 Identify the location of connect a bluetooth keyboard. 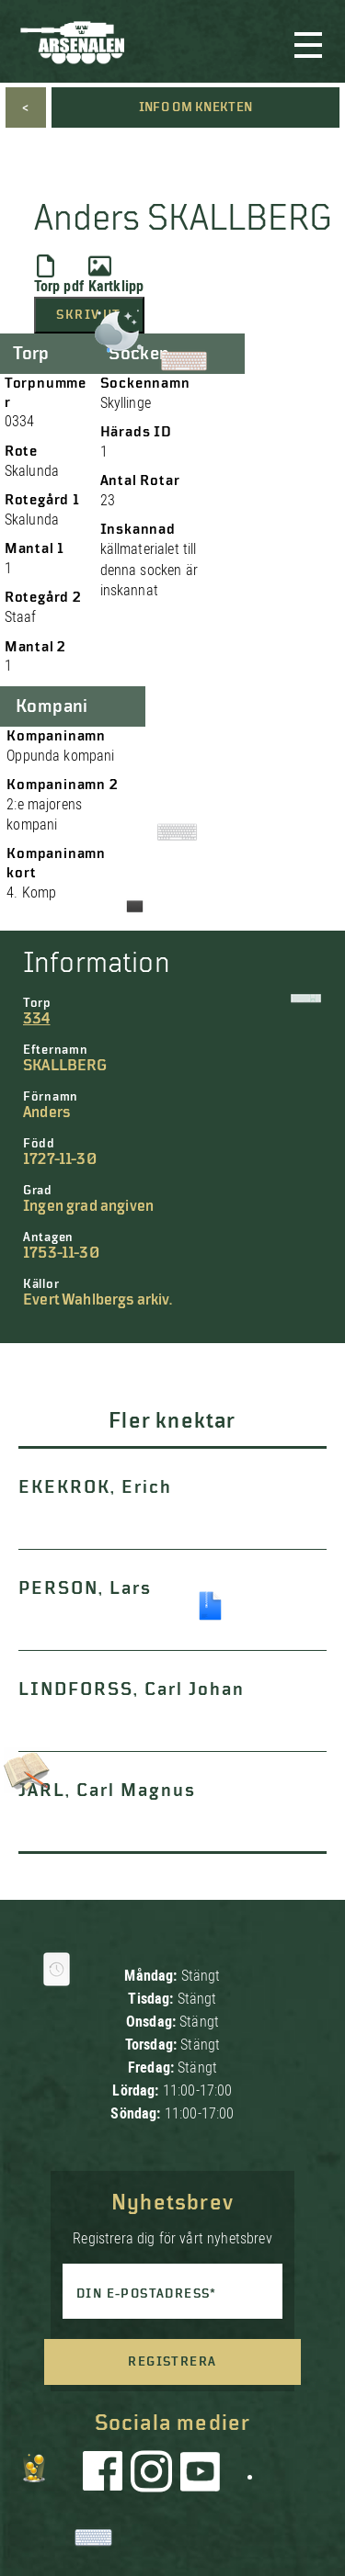
(177, 831).